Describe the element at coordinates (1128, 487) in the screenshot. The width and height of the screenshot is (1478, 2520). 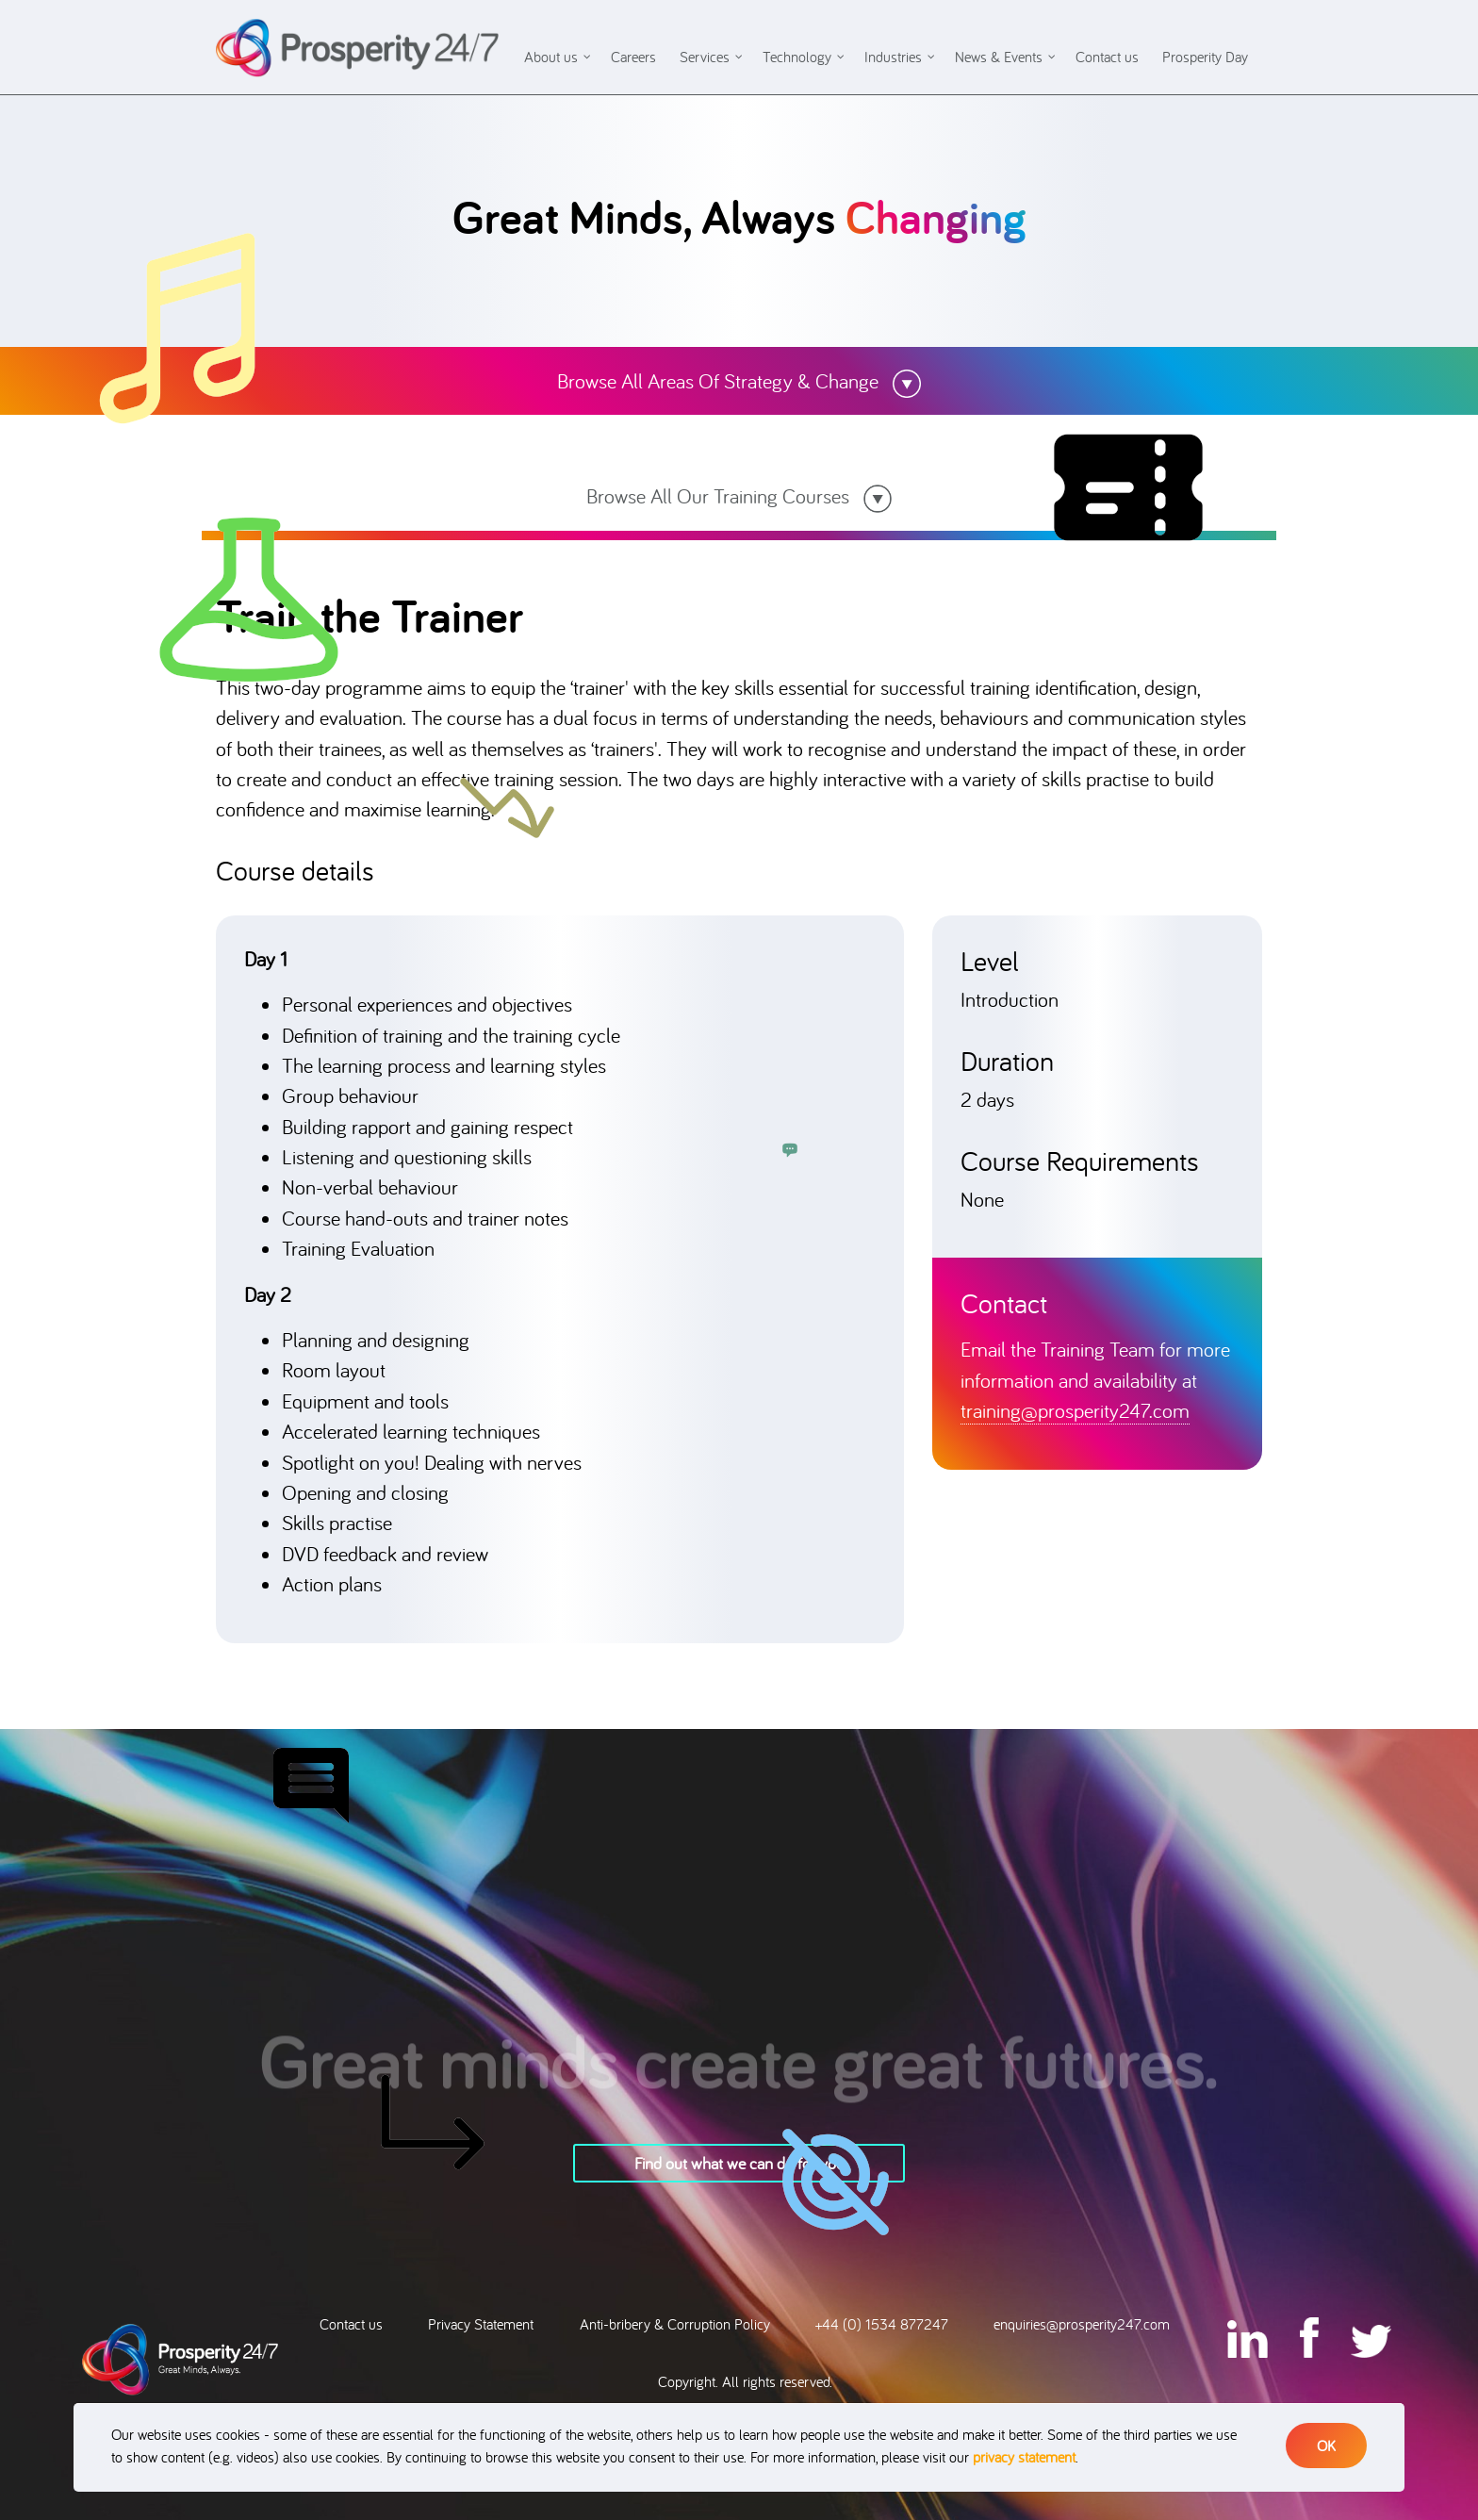
I see `view your tickets or passes` at that location.